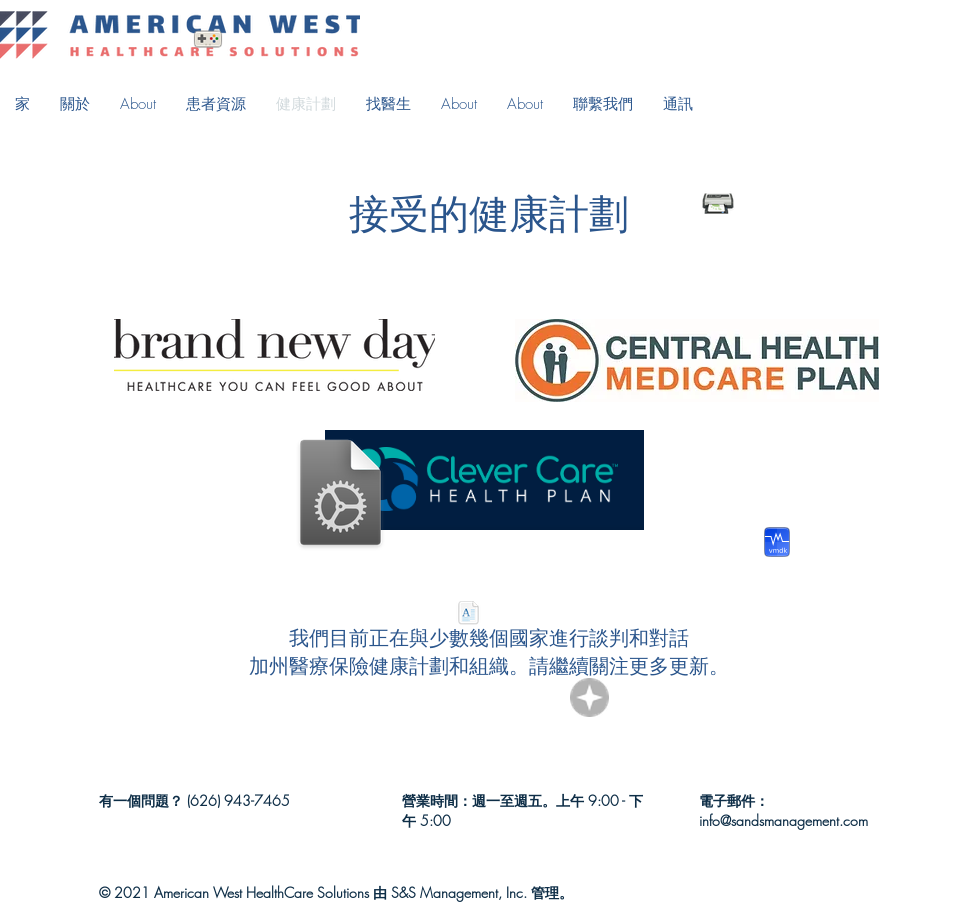 The width and height of the screenshot is (980, 921). What do you see at coordinates (208, 39) in the screenshot?
I see `game controller input device detected` at bounding box center [208, 39].